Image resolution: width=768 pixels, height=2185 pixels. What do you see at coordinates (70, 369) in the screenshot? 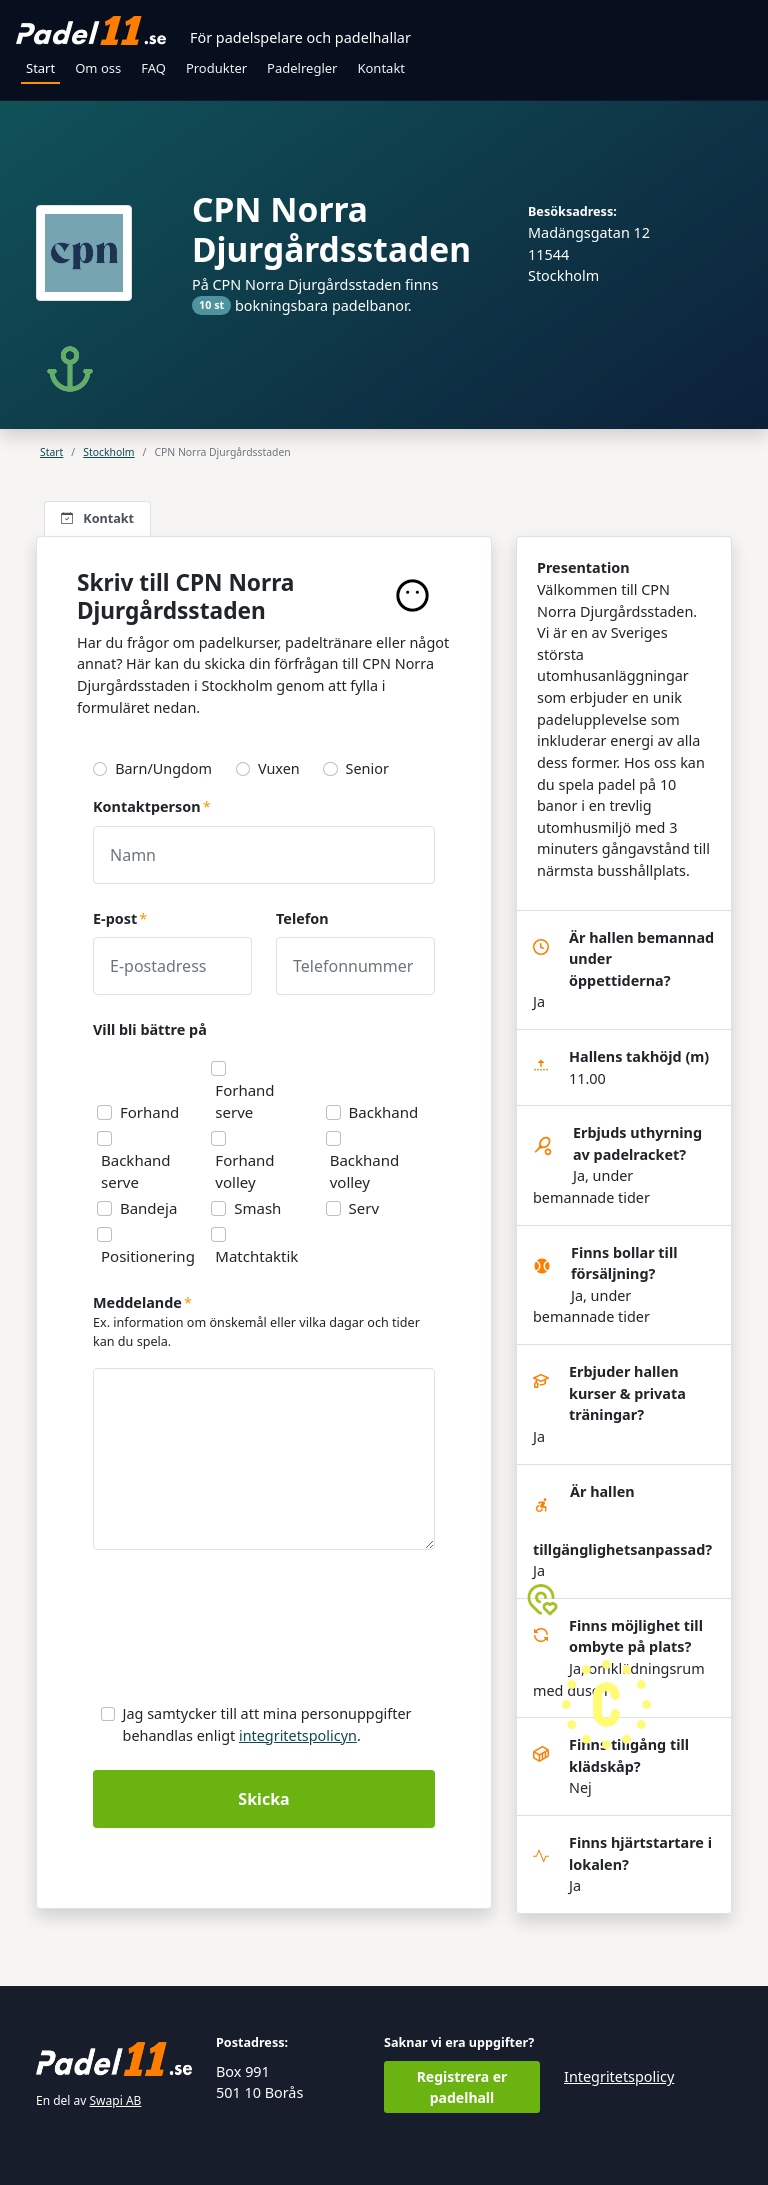
I see `anchor element to a fixed position` at bounding box center [70, 369].